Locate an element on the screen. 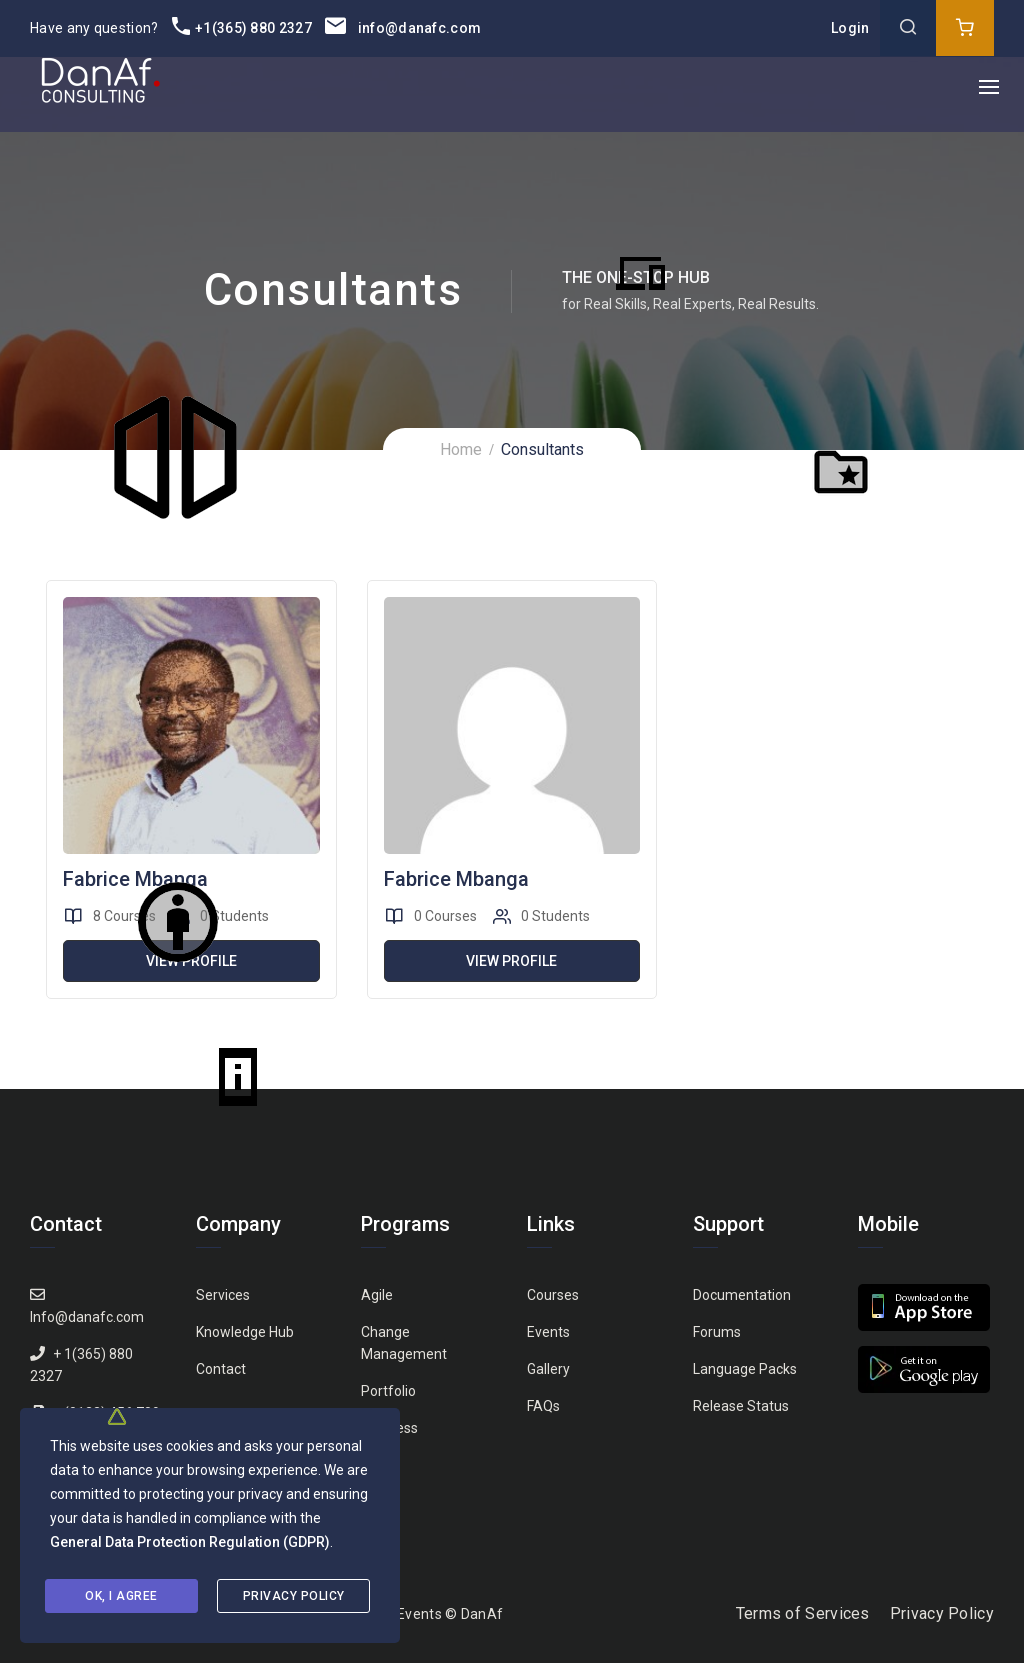 This screenshot has width=1024, height=1663. view attribution or credits information is located at coordinates (178, 922).